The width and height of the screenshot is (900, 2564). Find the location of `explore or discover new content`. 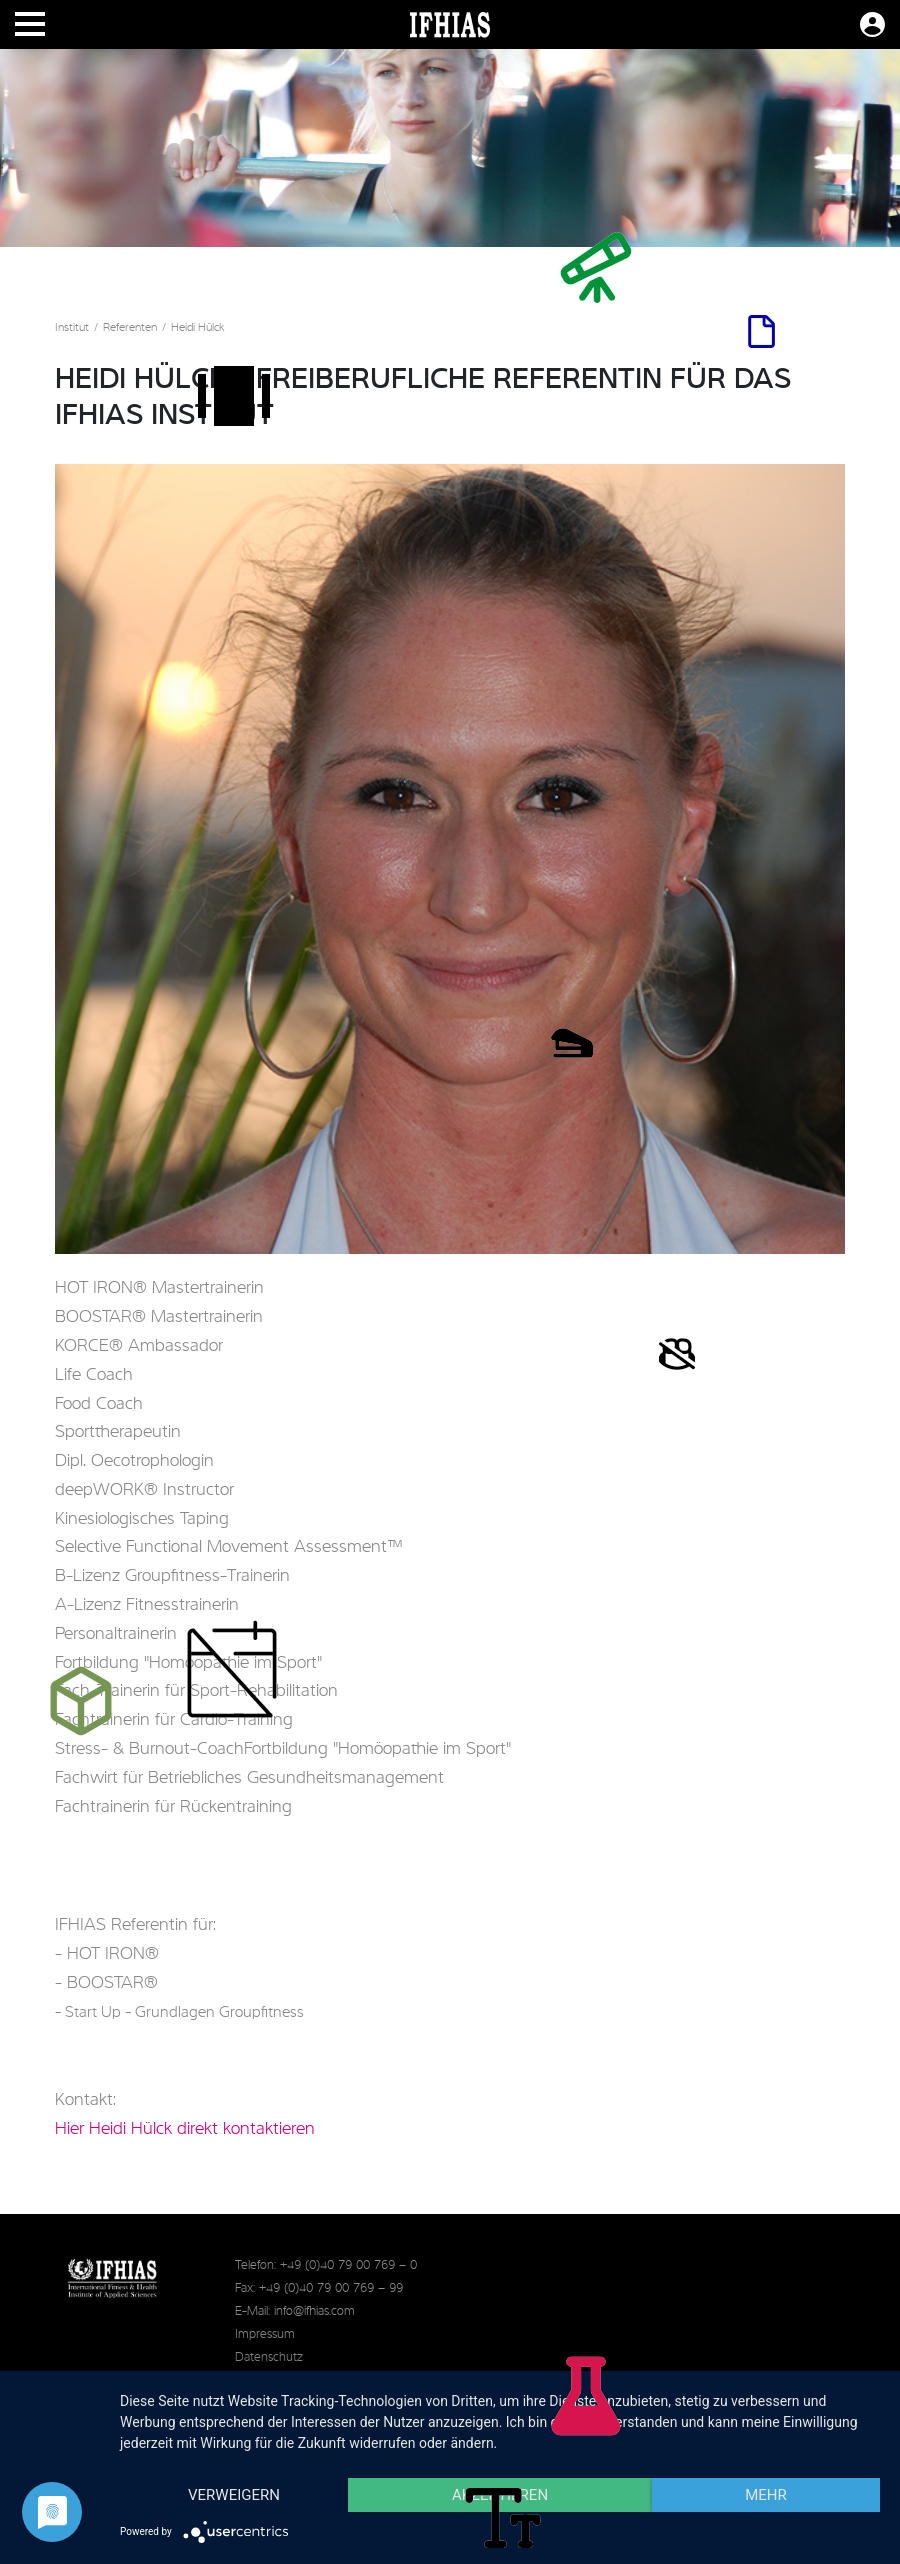

explore or discover new content is located at coordinates (596, 267).